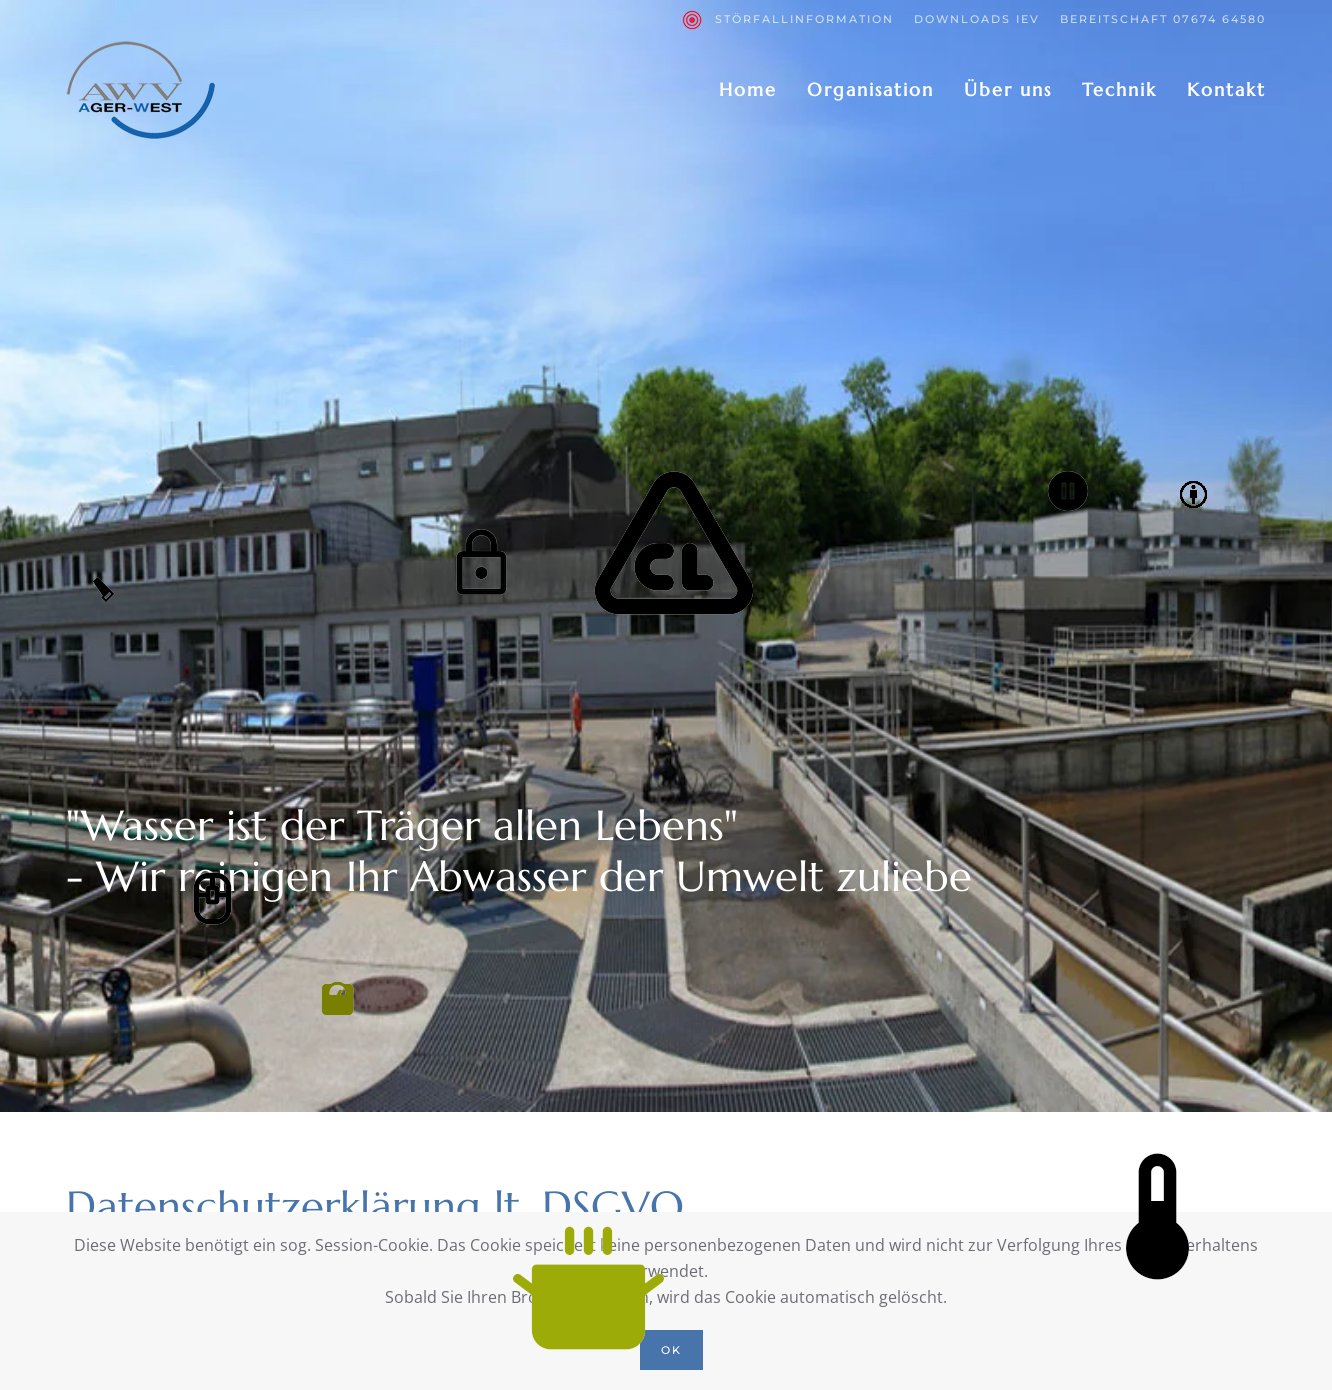  What do you see at coordinates (481, 563) in the screenshot?
I see `indicates a secure connection` at bounding box center [481, 563].